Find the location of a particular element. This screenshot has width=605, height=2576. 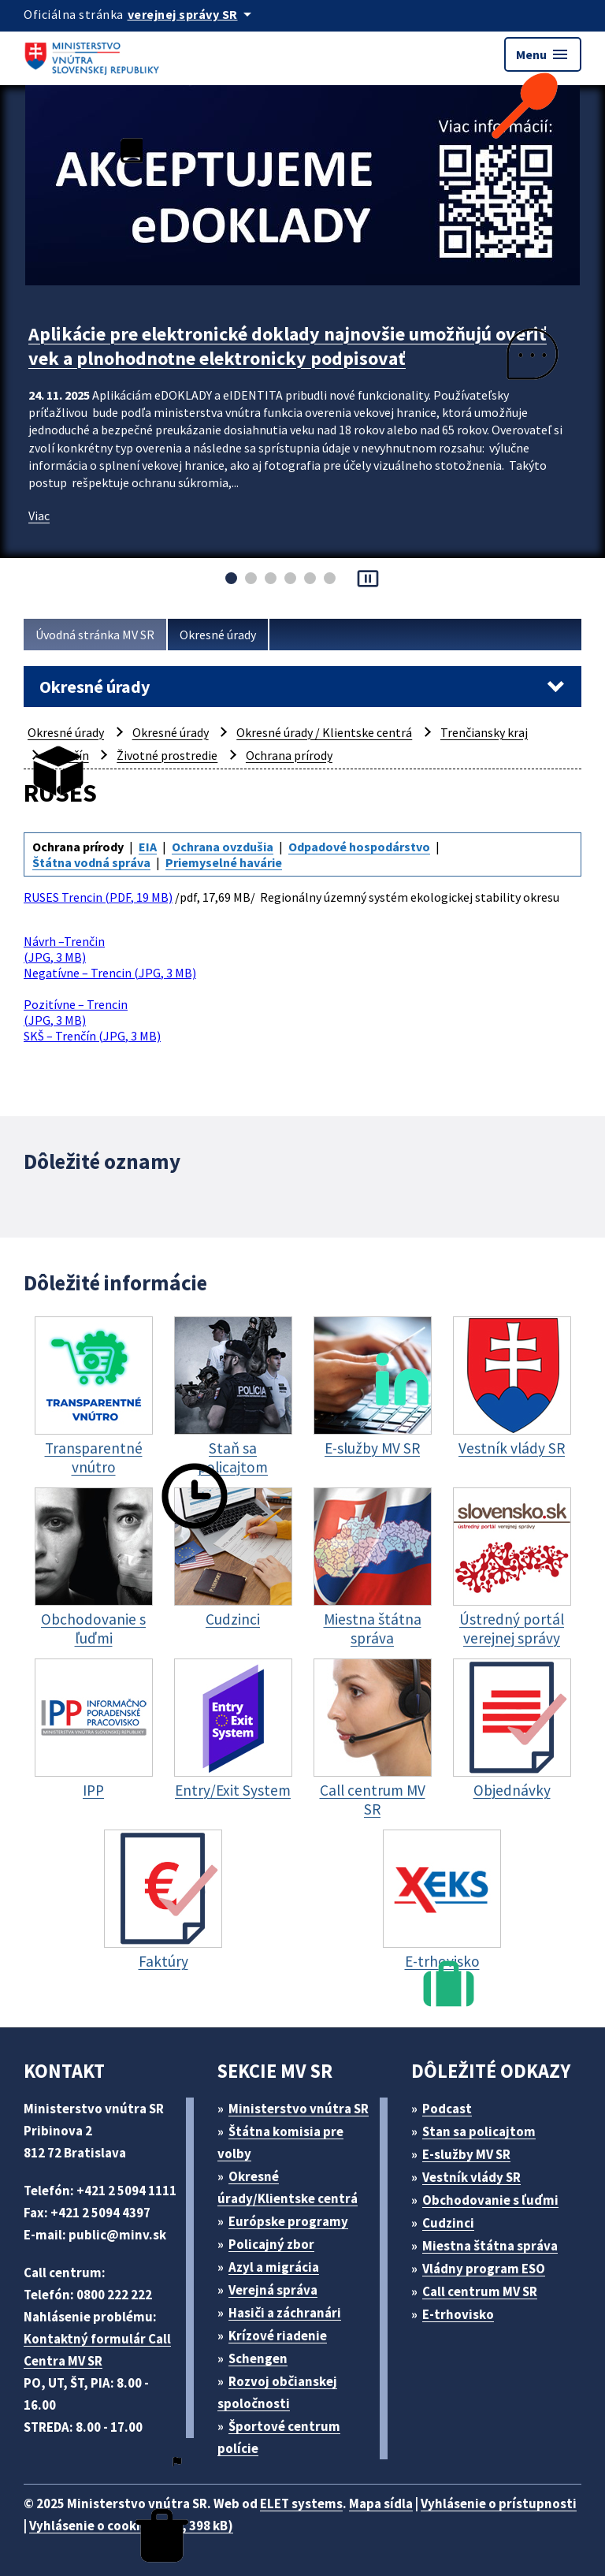

access food or dining settings is located at coordinates (525, 106).